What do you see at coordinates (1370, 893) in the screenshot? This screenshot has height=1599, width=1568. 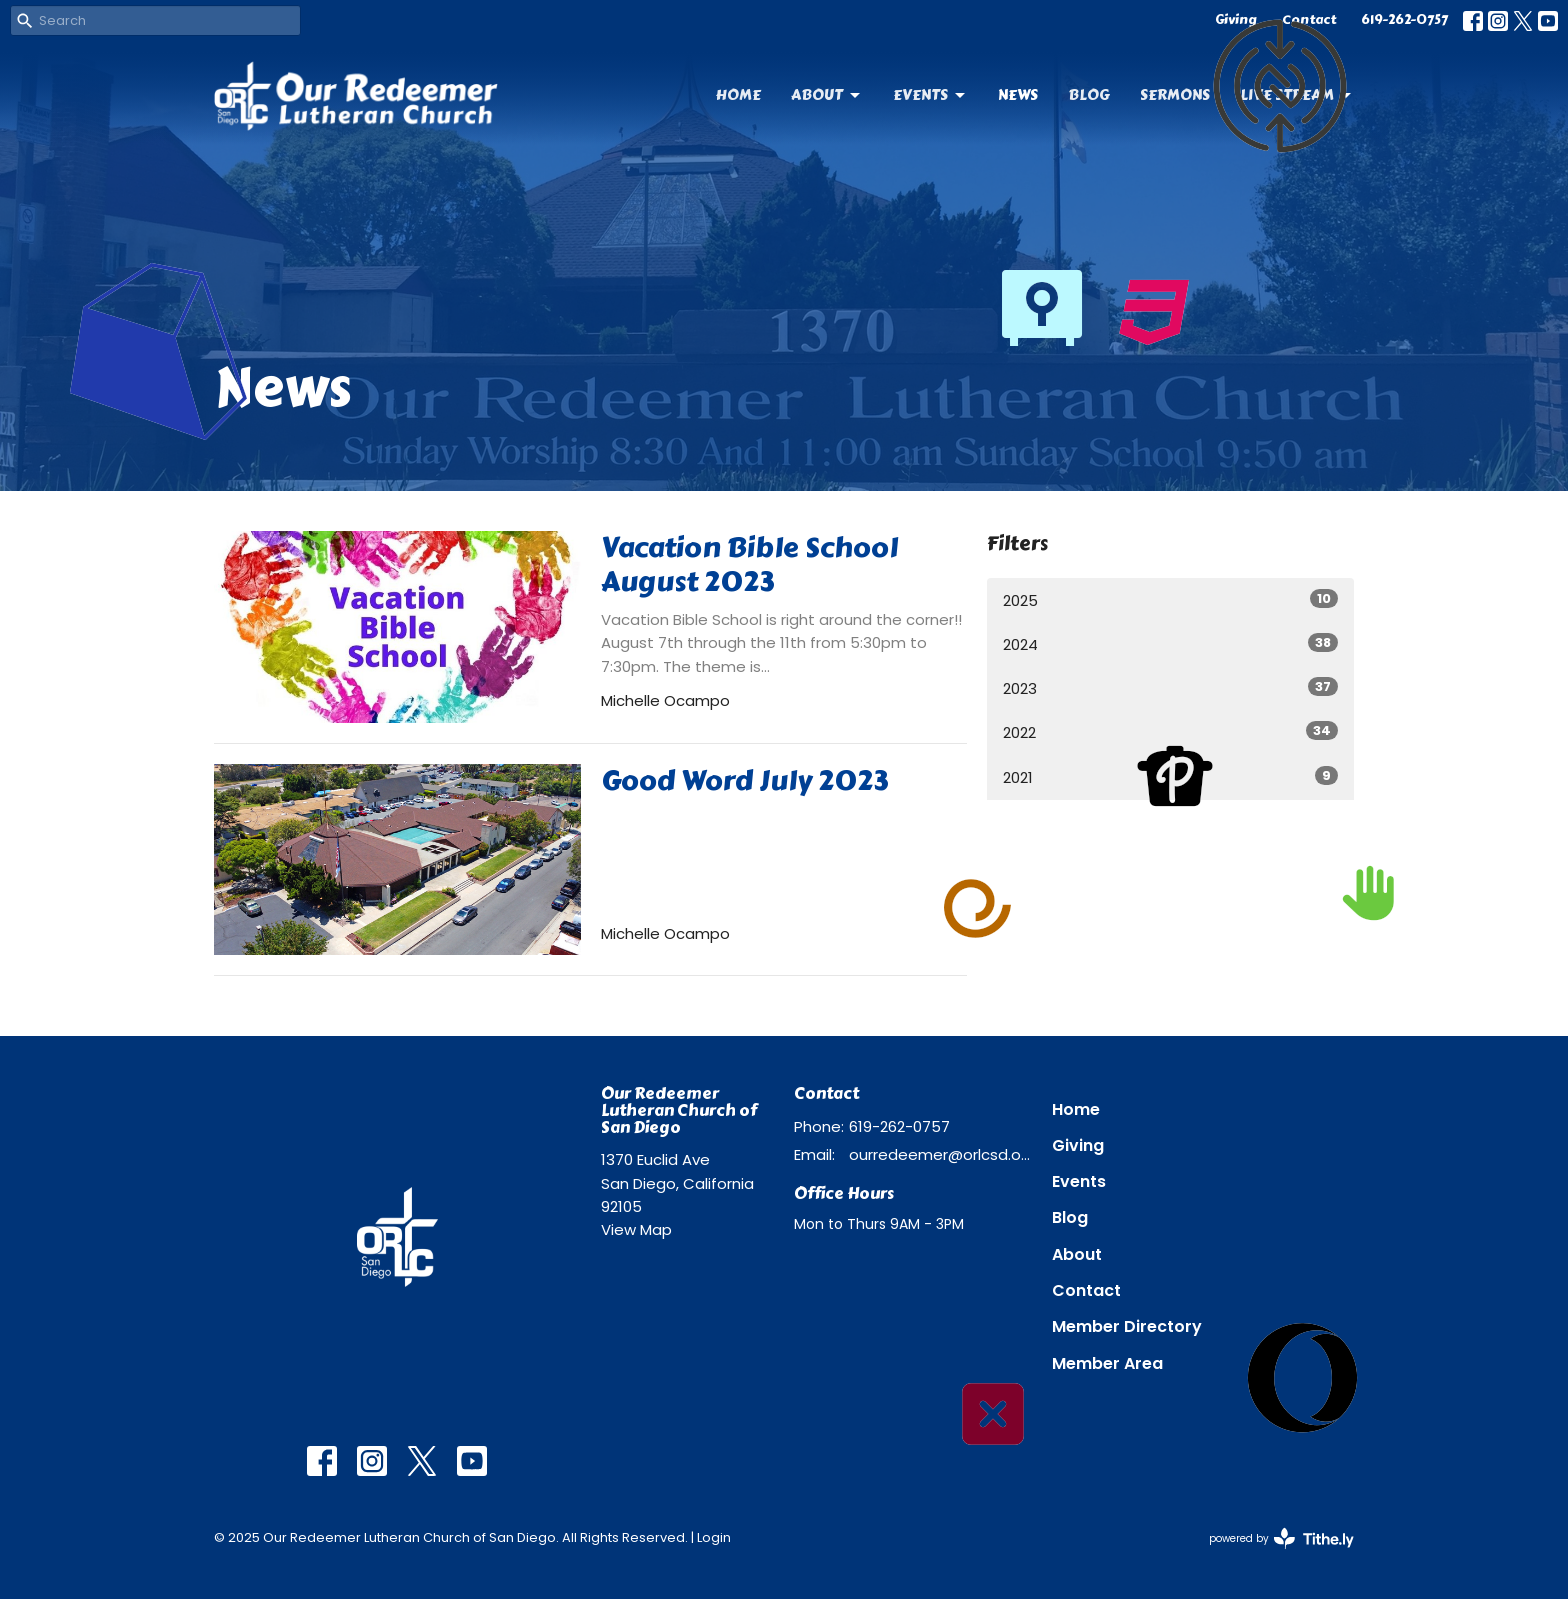 I see `stop or pause an action` at bounding box center [1370, 893].